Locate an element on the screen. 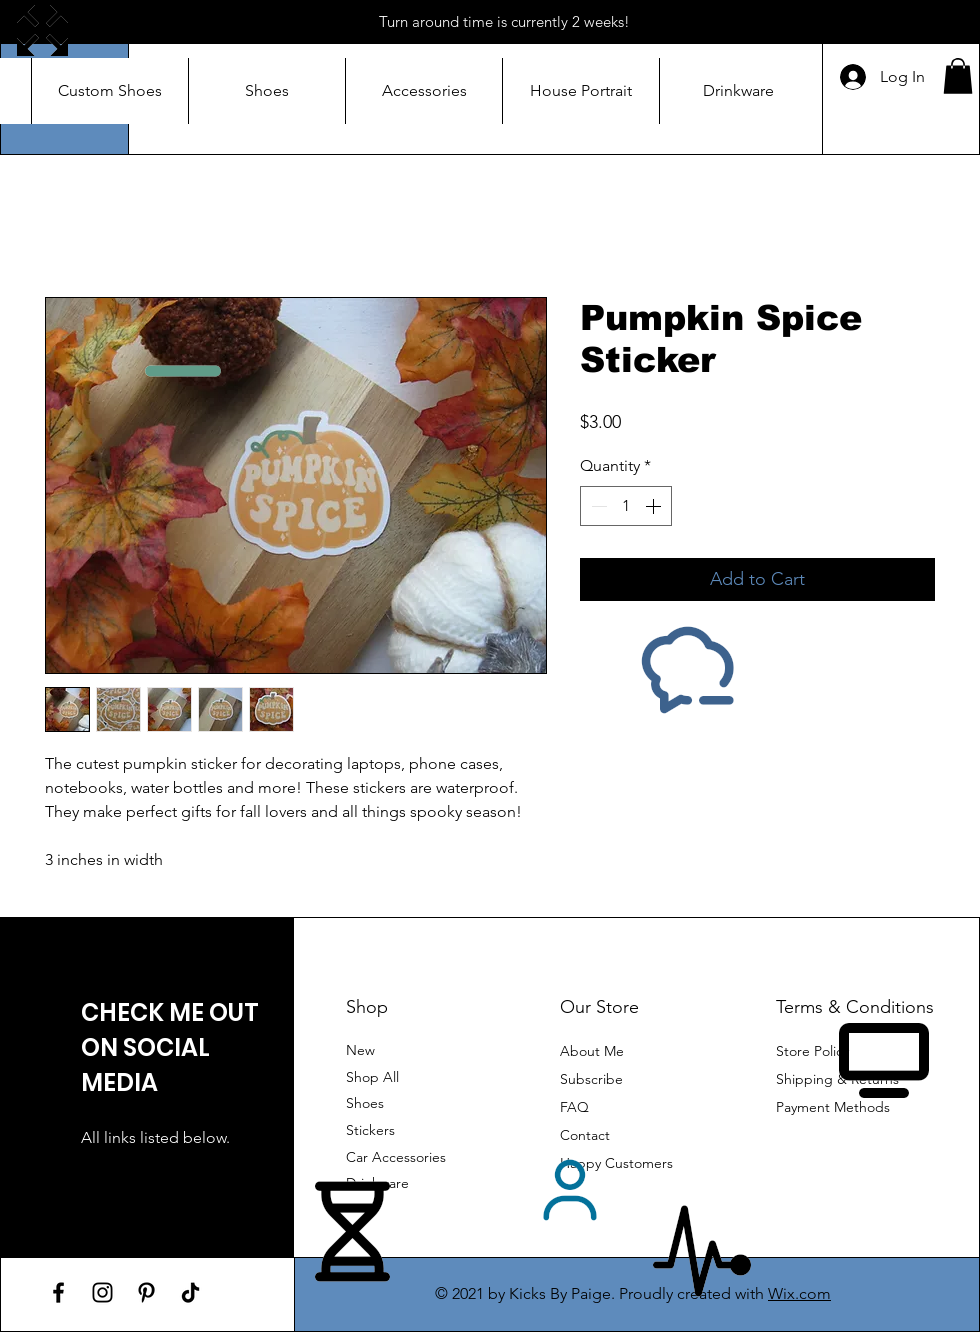 This screenshot has height=1334, width=980. view your profile is located at coordinates (570, 1190).